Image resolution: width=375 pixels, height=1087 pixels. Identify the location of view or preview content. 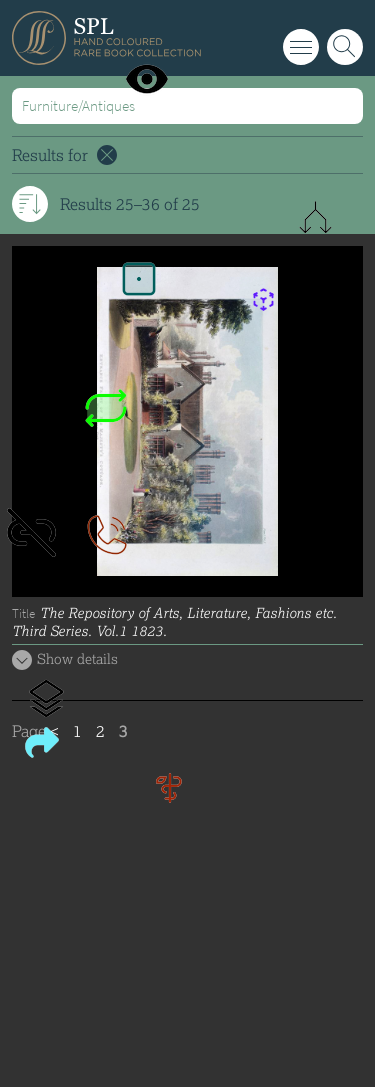
(147, 79).